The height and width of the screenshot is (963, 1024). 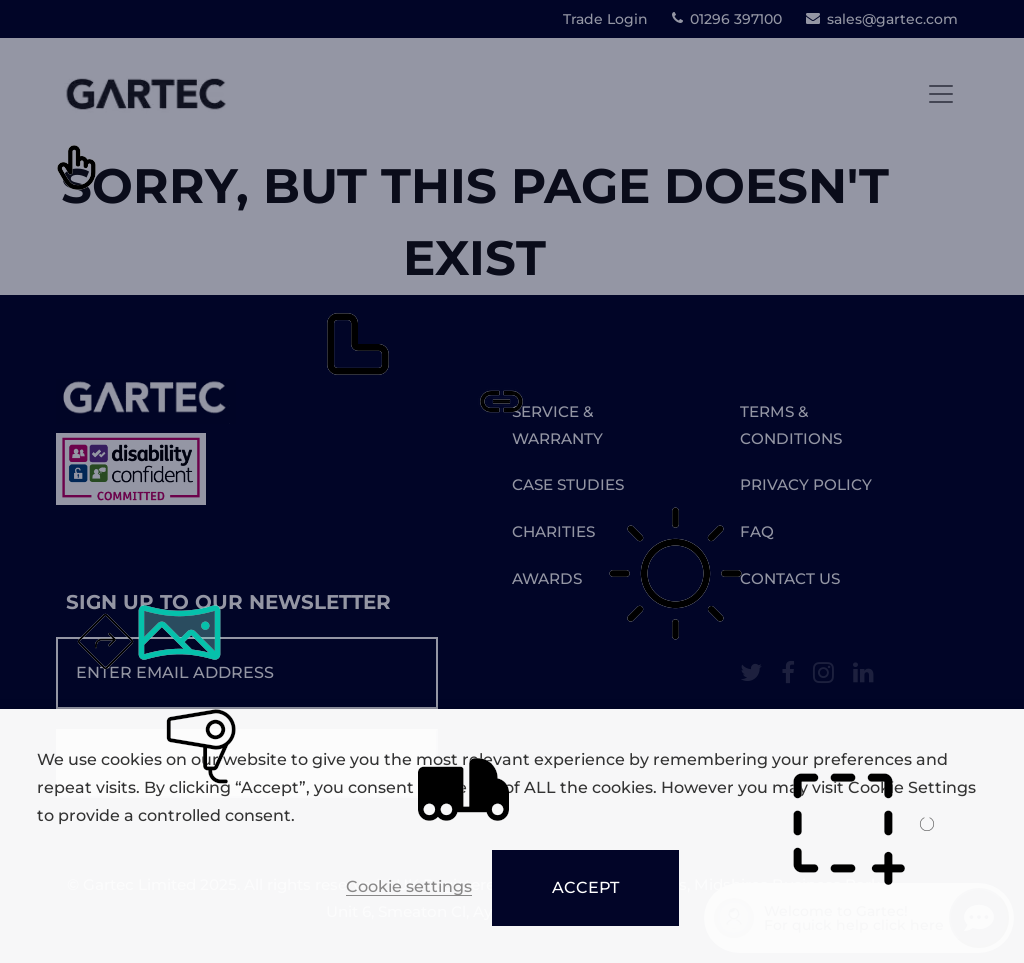 I want to click on loading or processing in progress, so click(x=927, y=824).